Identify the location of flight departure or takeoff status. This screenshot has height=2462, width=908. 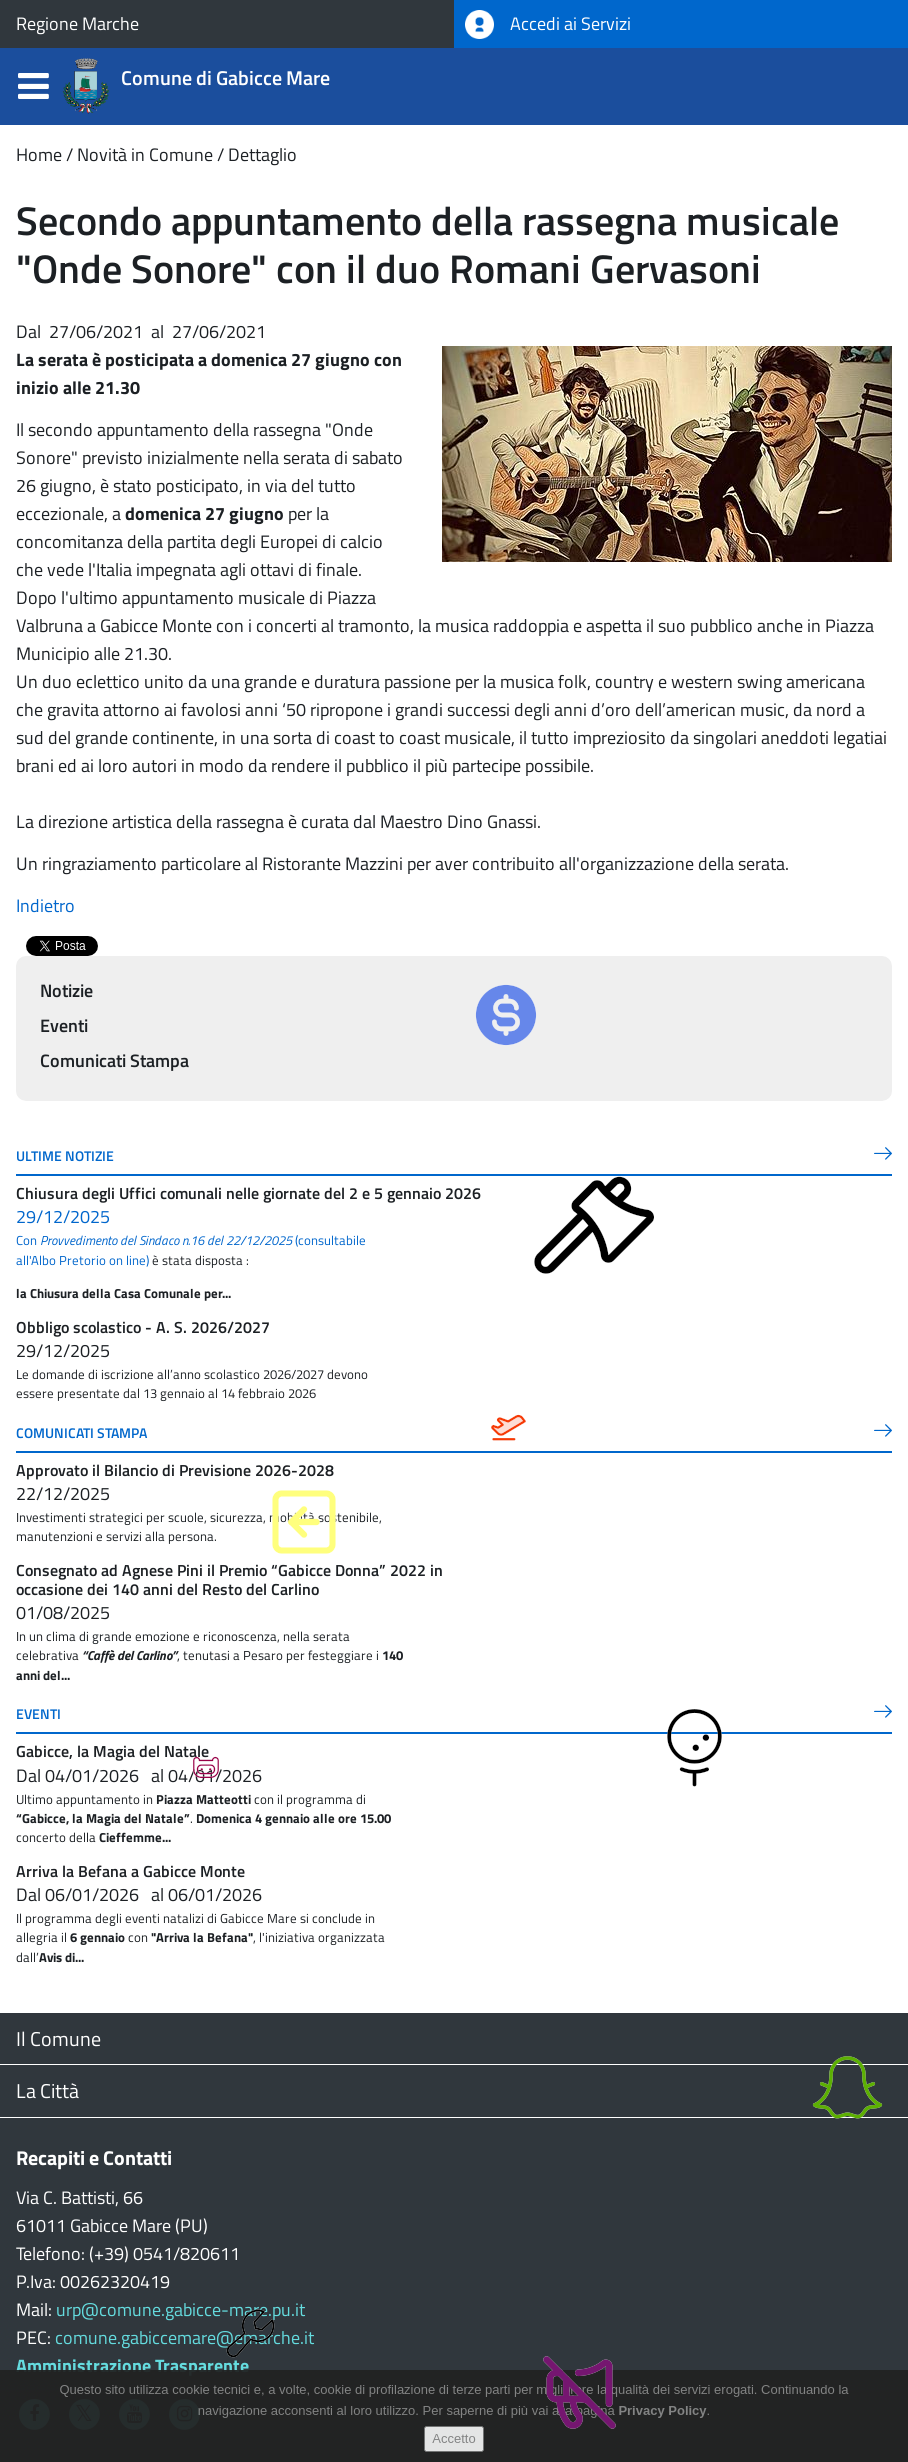
(508, 1426).